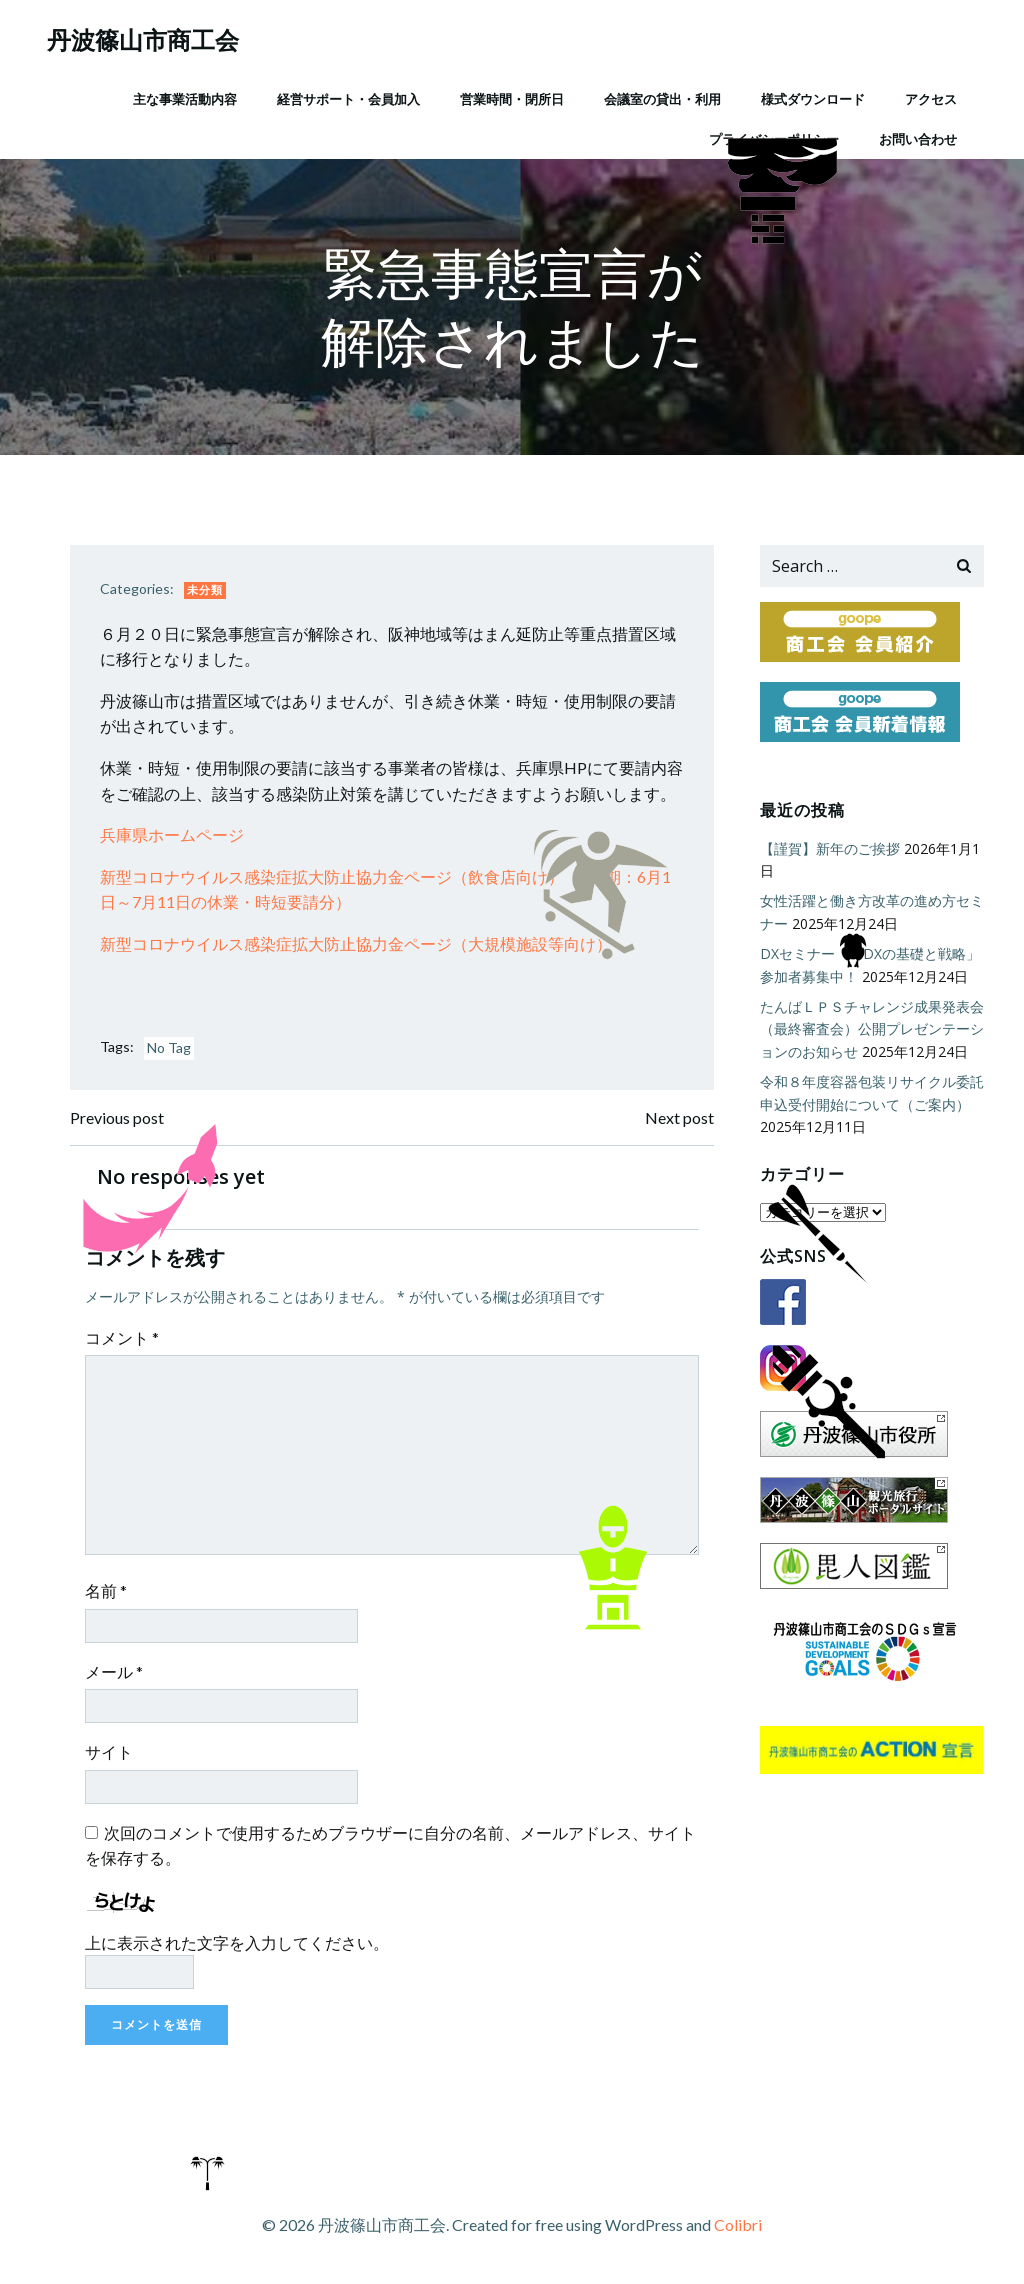 The width and height of the screenshot is (1024, 2284). What do you see at coordinates (853, 950) in the screenshot?
I see `select roast chicken as a food item` at bounding box center [853, 950].